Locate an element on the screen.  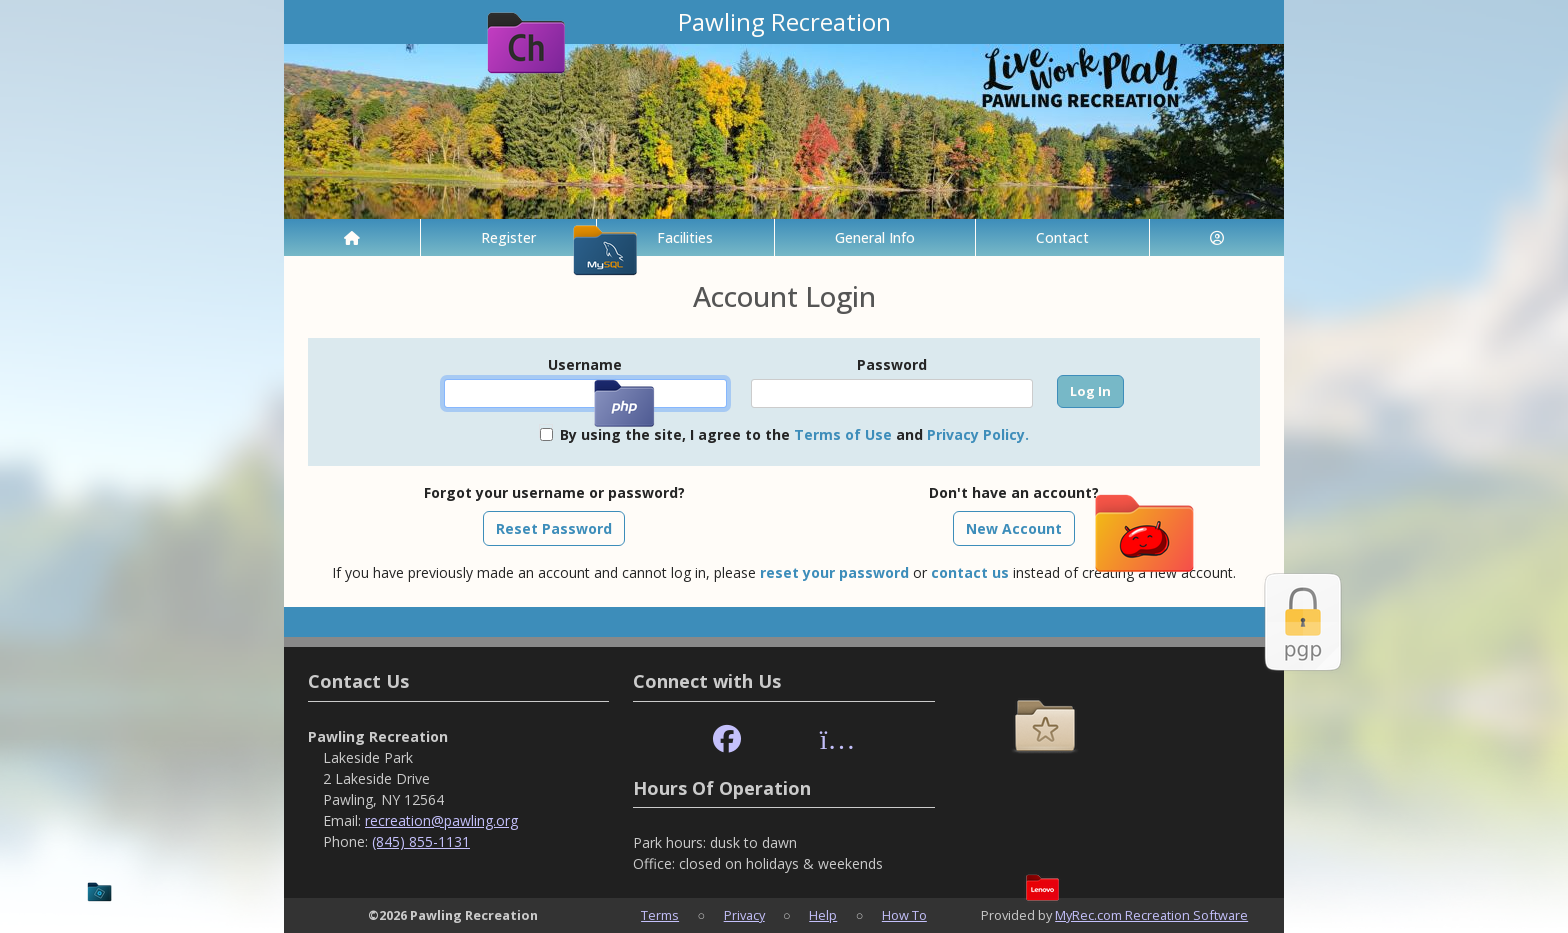
open adobe photoshop elements project folder is located at coordinates (99, 892).